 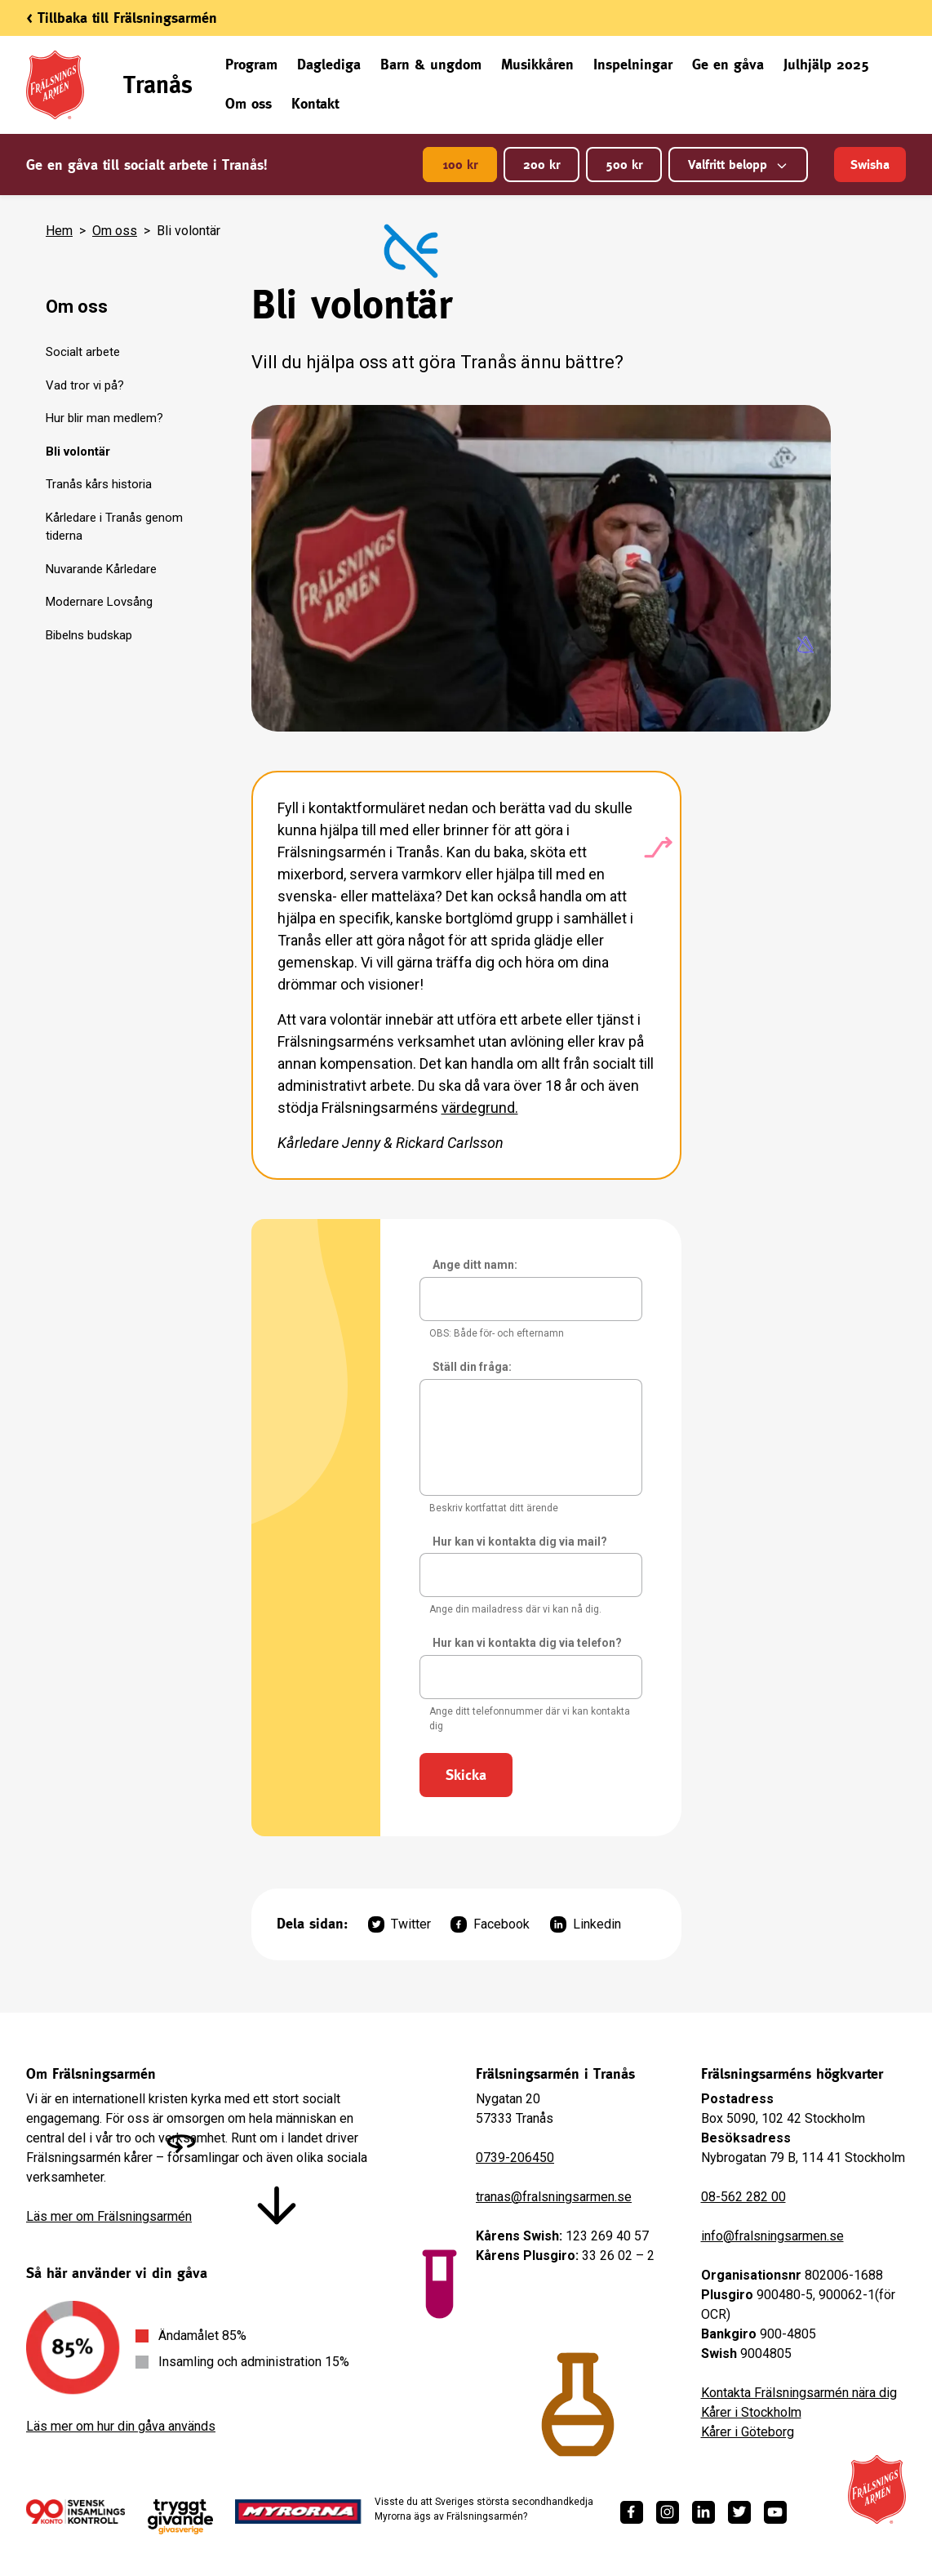 What do you see at coordinates (578, 2405) in the screenshot?
I see `access lab or experiment features` at bounding box center [578, 2405].